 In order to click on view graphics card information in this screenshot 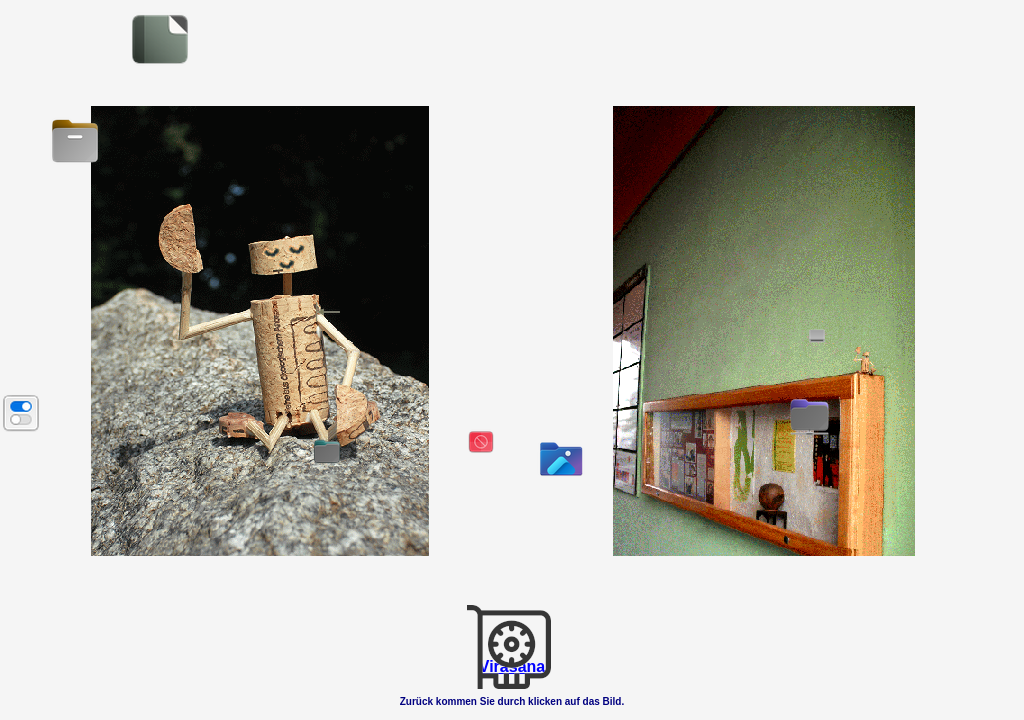, I will do `click(509, 647)`.